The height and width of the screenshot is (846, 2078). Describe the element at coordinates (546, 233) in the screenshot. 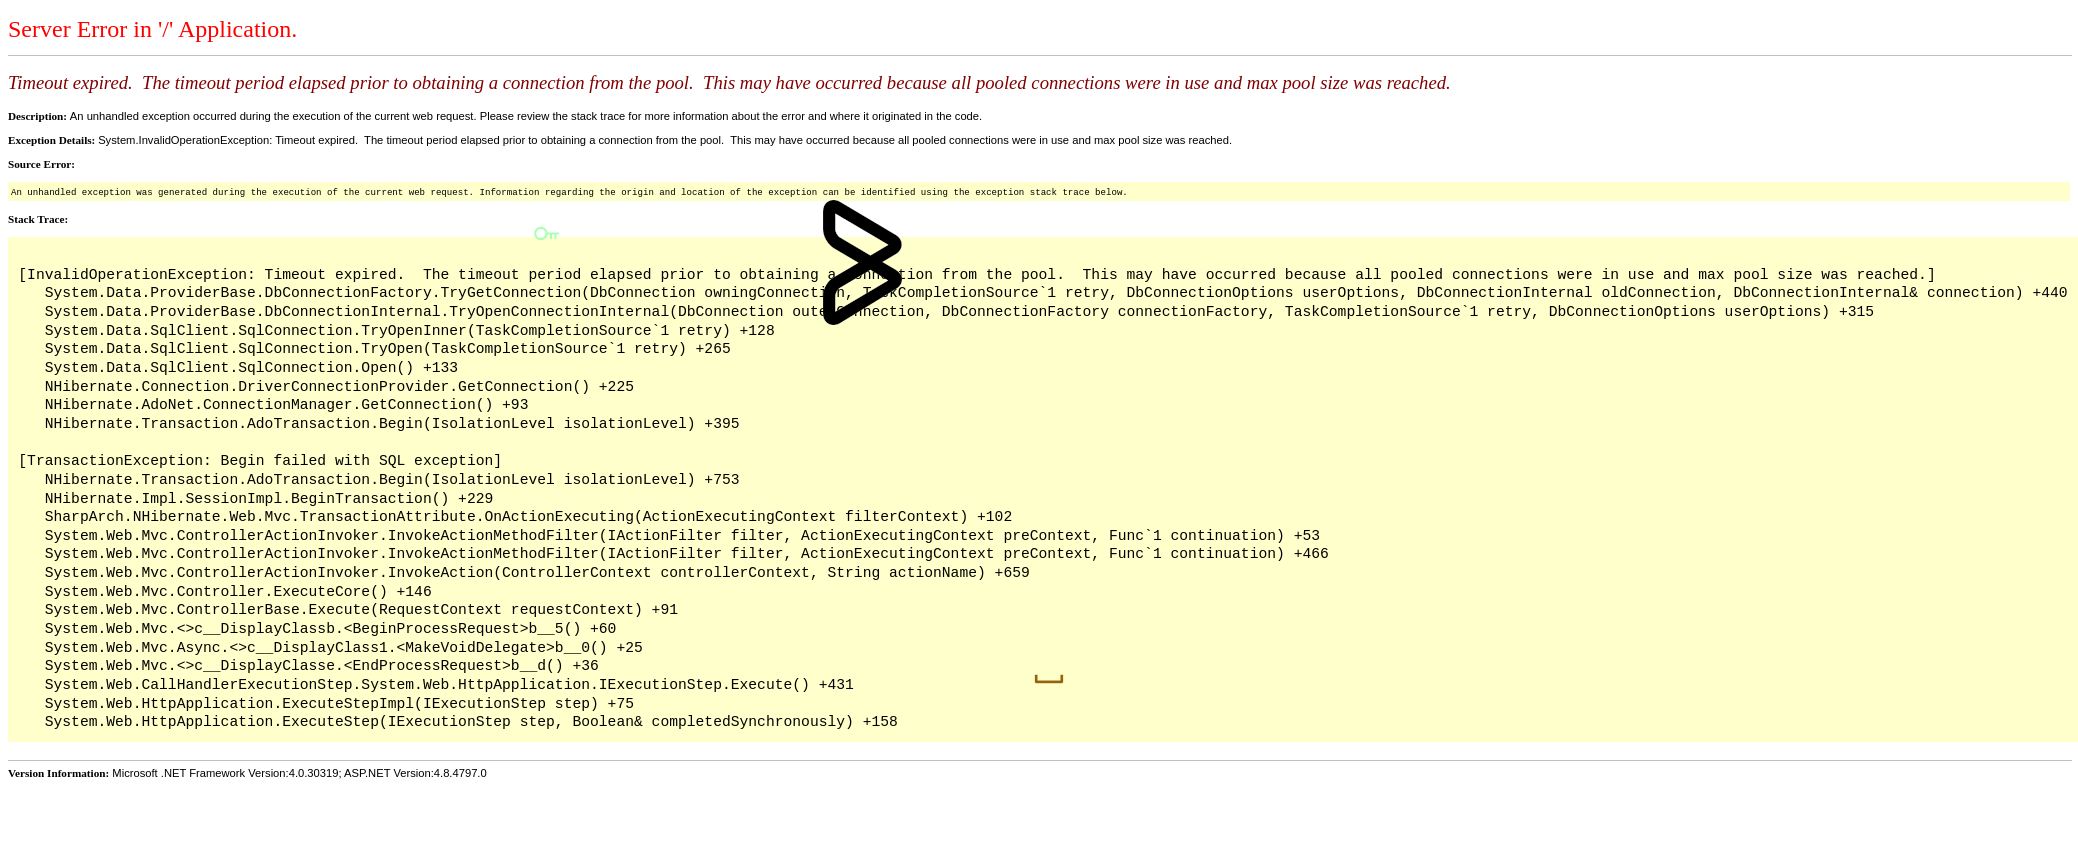

I see `access security or encryption settings` at that location.